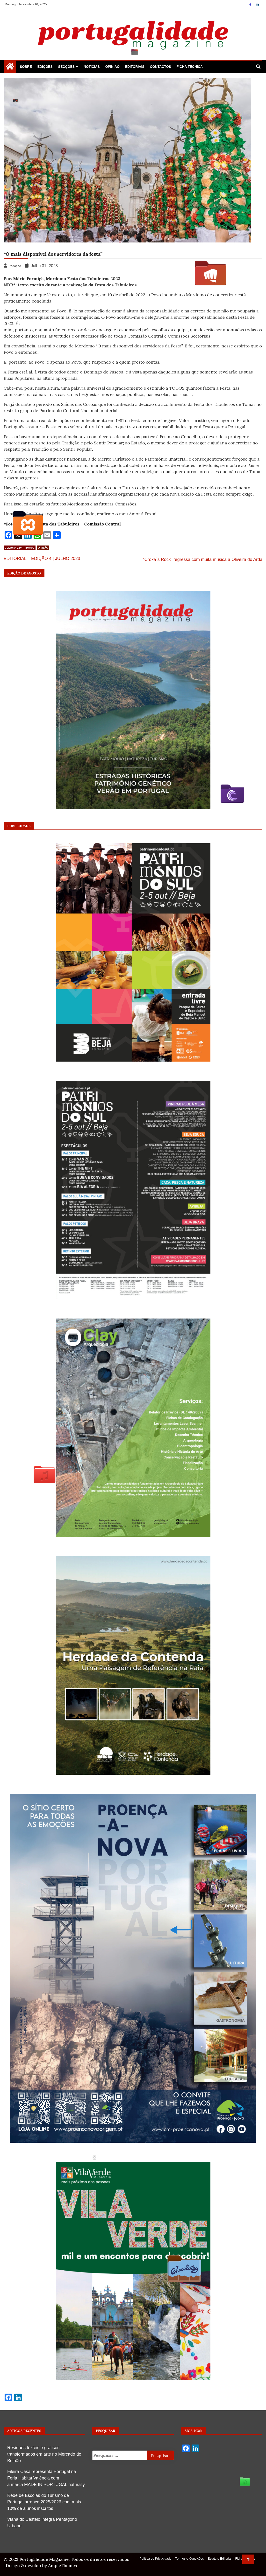  What do you see at coordinates (28, 524) in the screenshot?
I see `open XAMPP local server files folder` at bounding box center [28, 524].